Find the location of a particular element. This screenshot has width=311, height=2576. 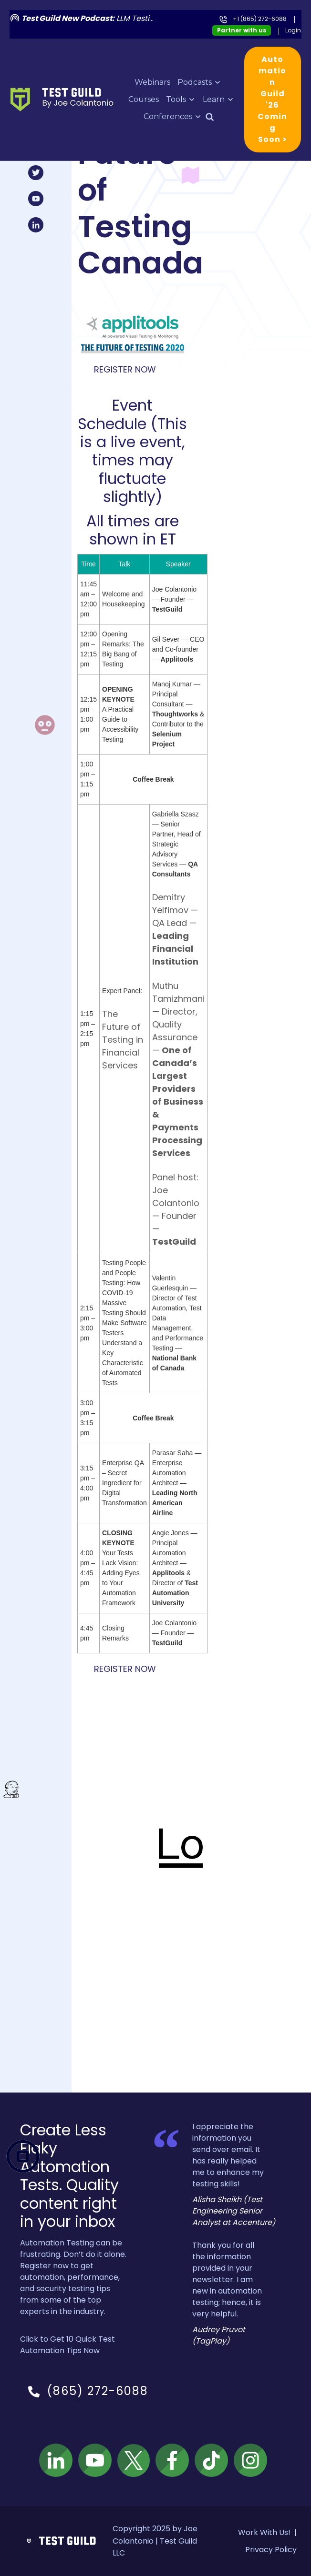

react with embarrassment or surprise is located at coordinates (45, 725).